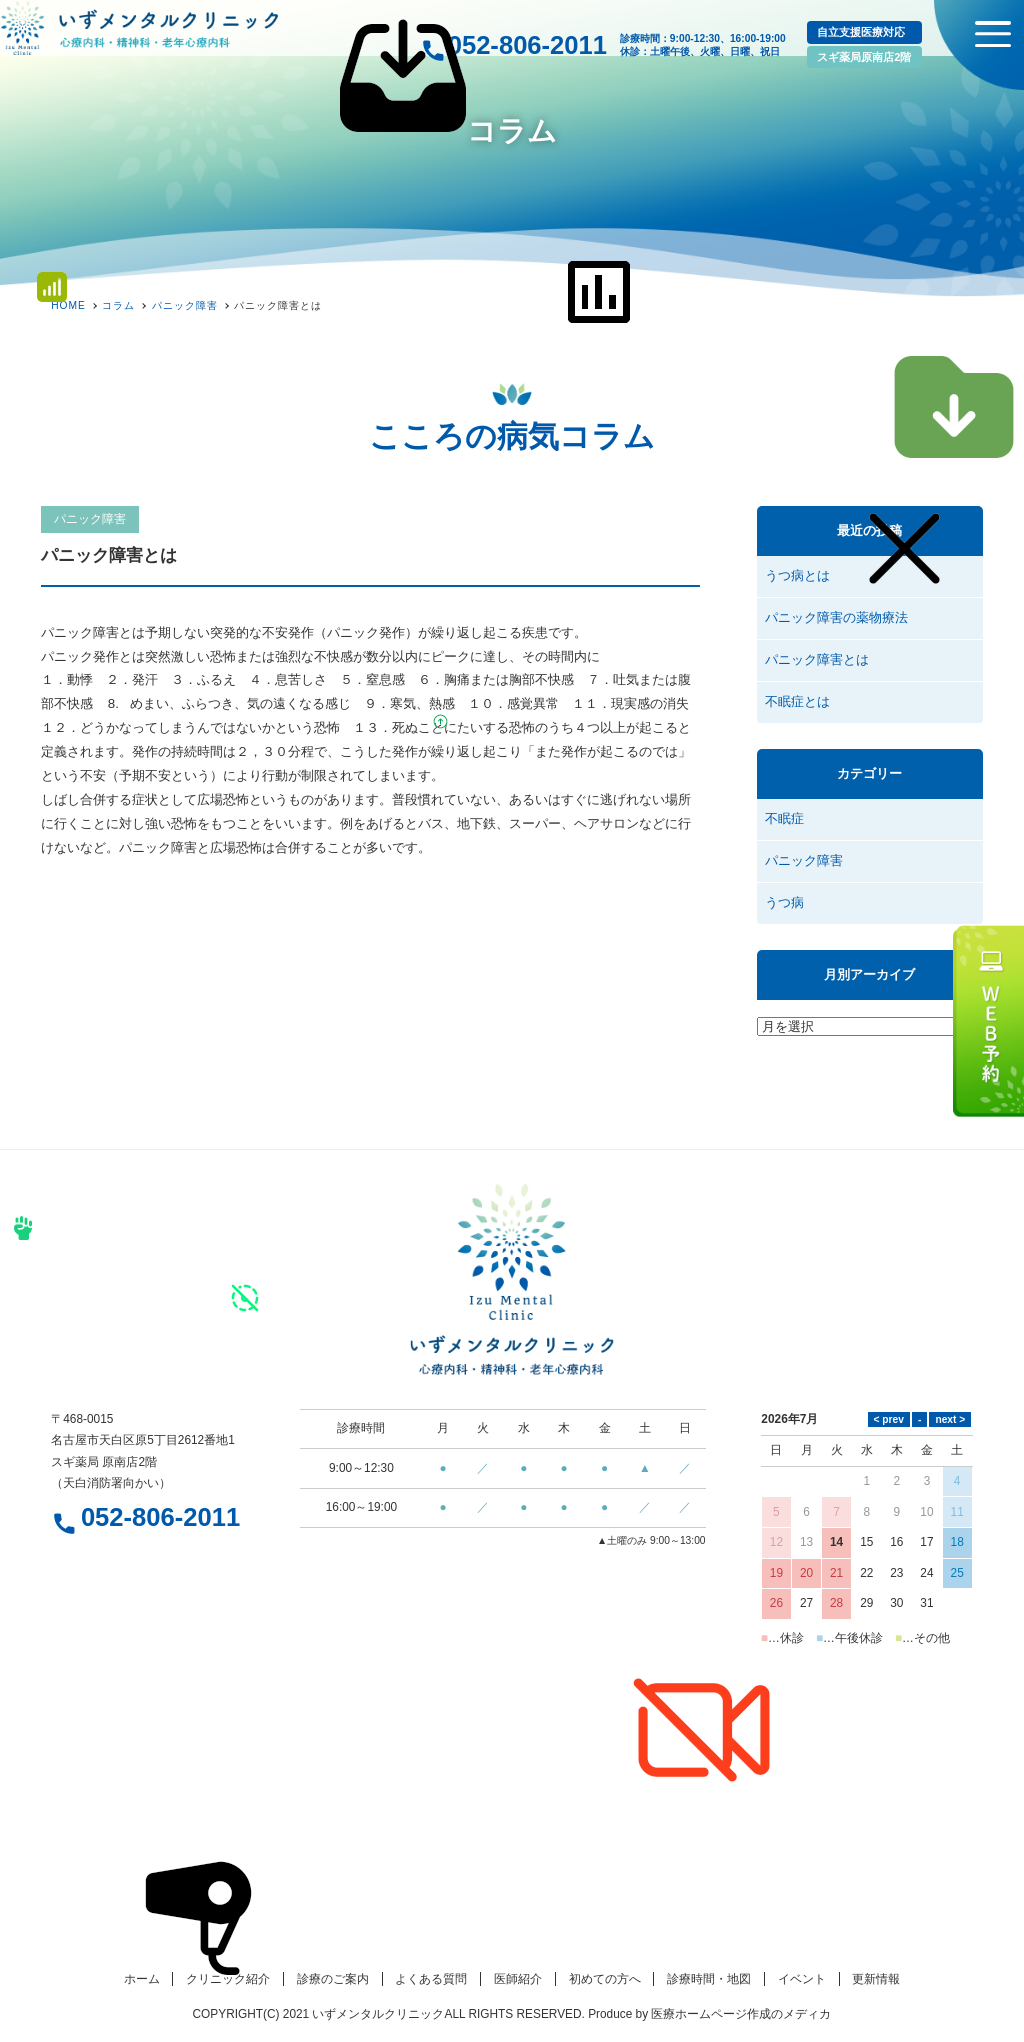  Describe the element at coordinates (904, 548) in the screenshot. I see `close a dialog or modal` at that location.